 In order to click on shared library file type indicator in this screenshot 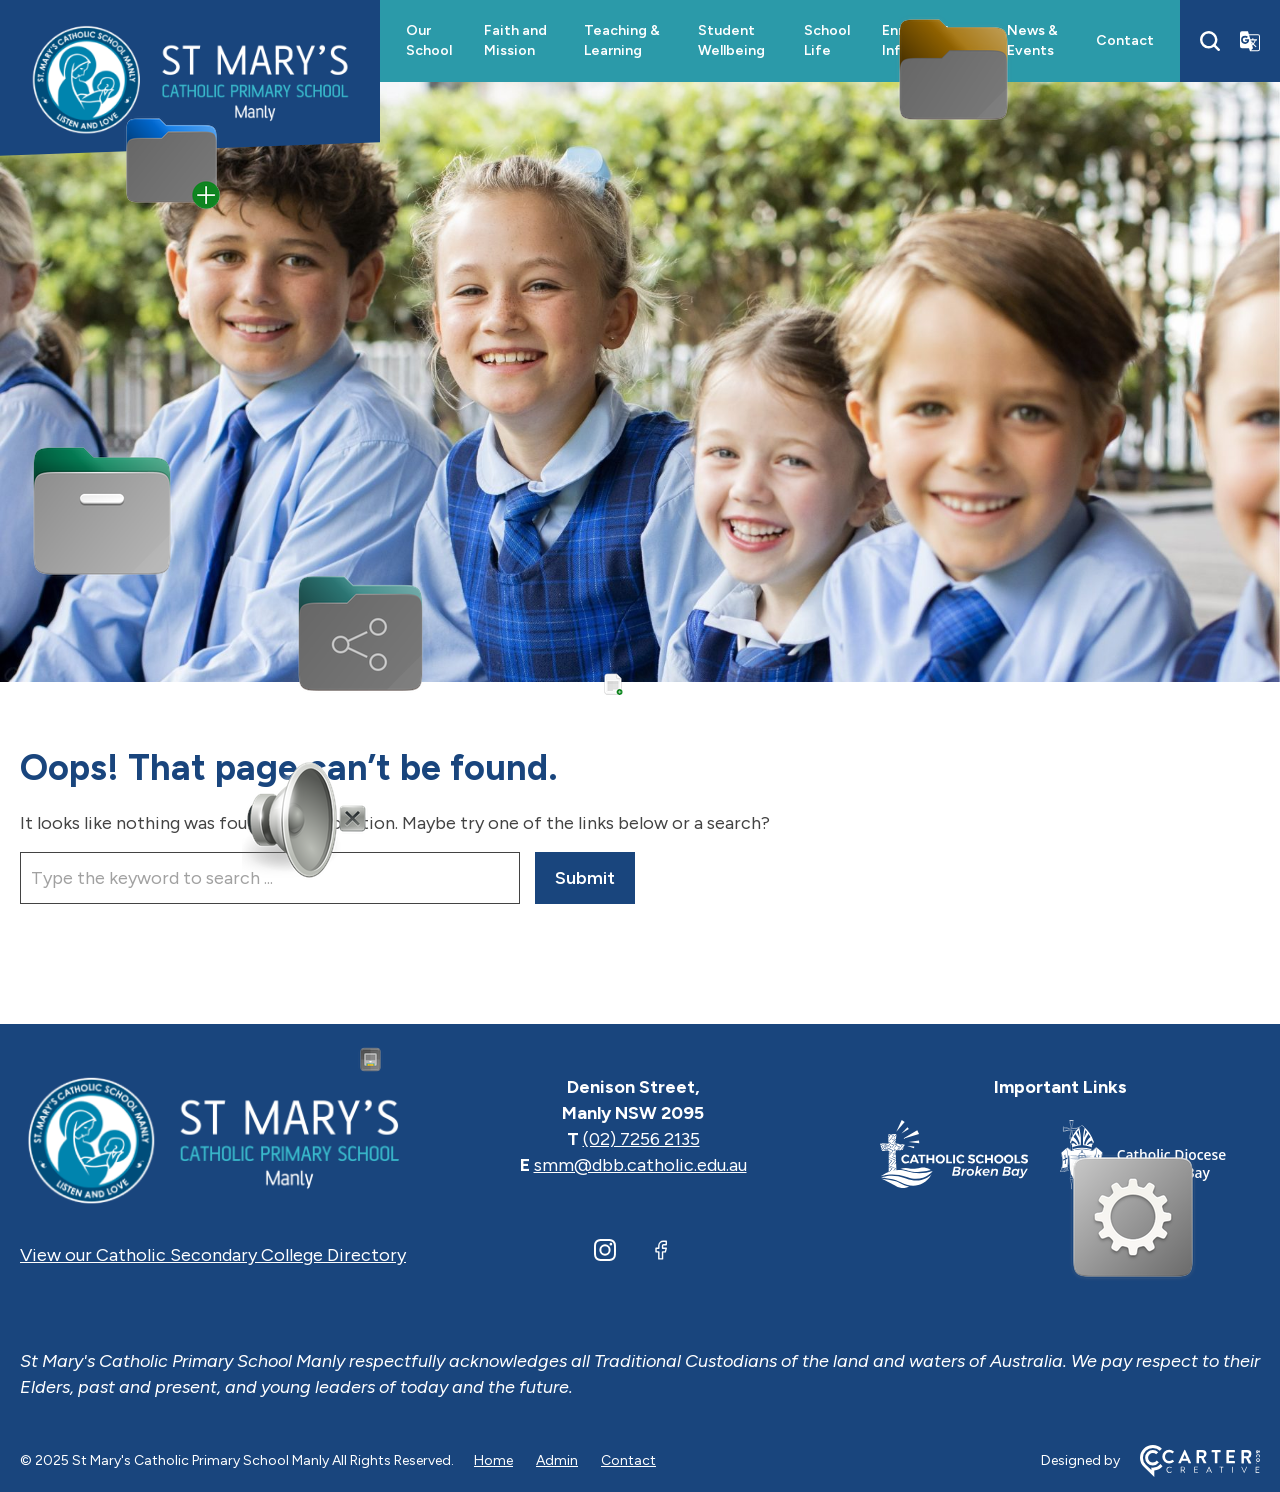, I will do `click(1133, 1217)`.